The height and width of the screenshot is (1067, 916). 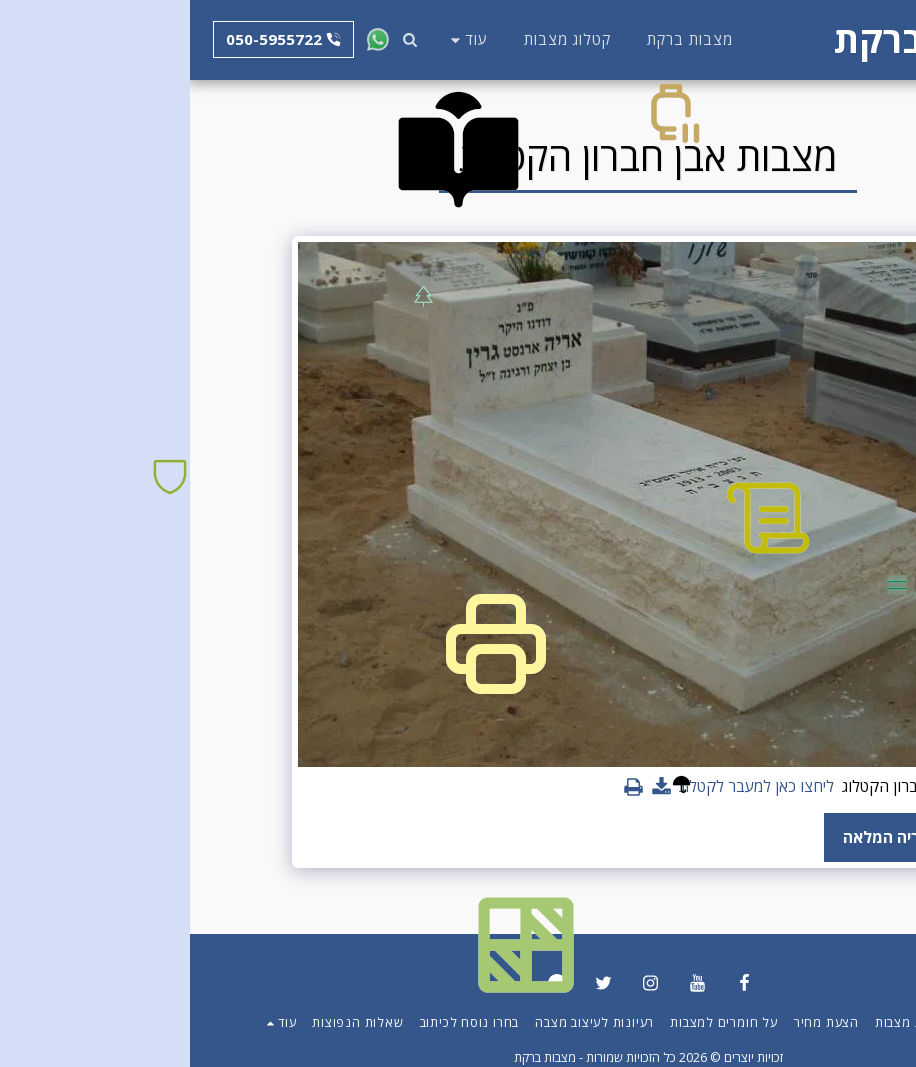 What do you see at coordinates (681, 784) in the screenshot?
I see `view weather protection or rain forecast` at bounding box center [681, 784].